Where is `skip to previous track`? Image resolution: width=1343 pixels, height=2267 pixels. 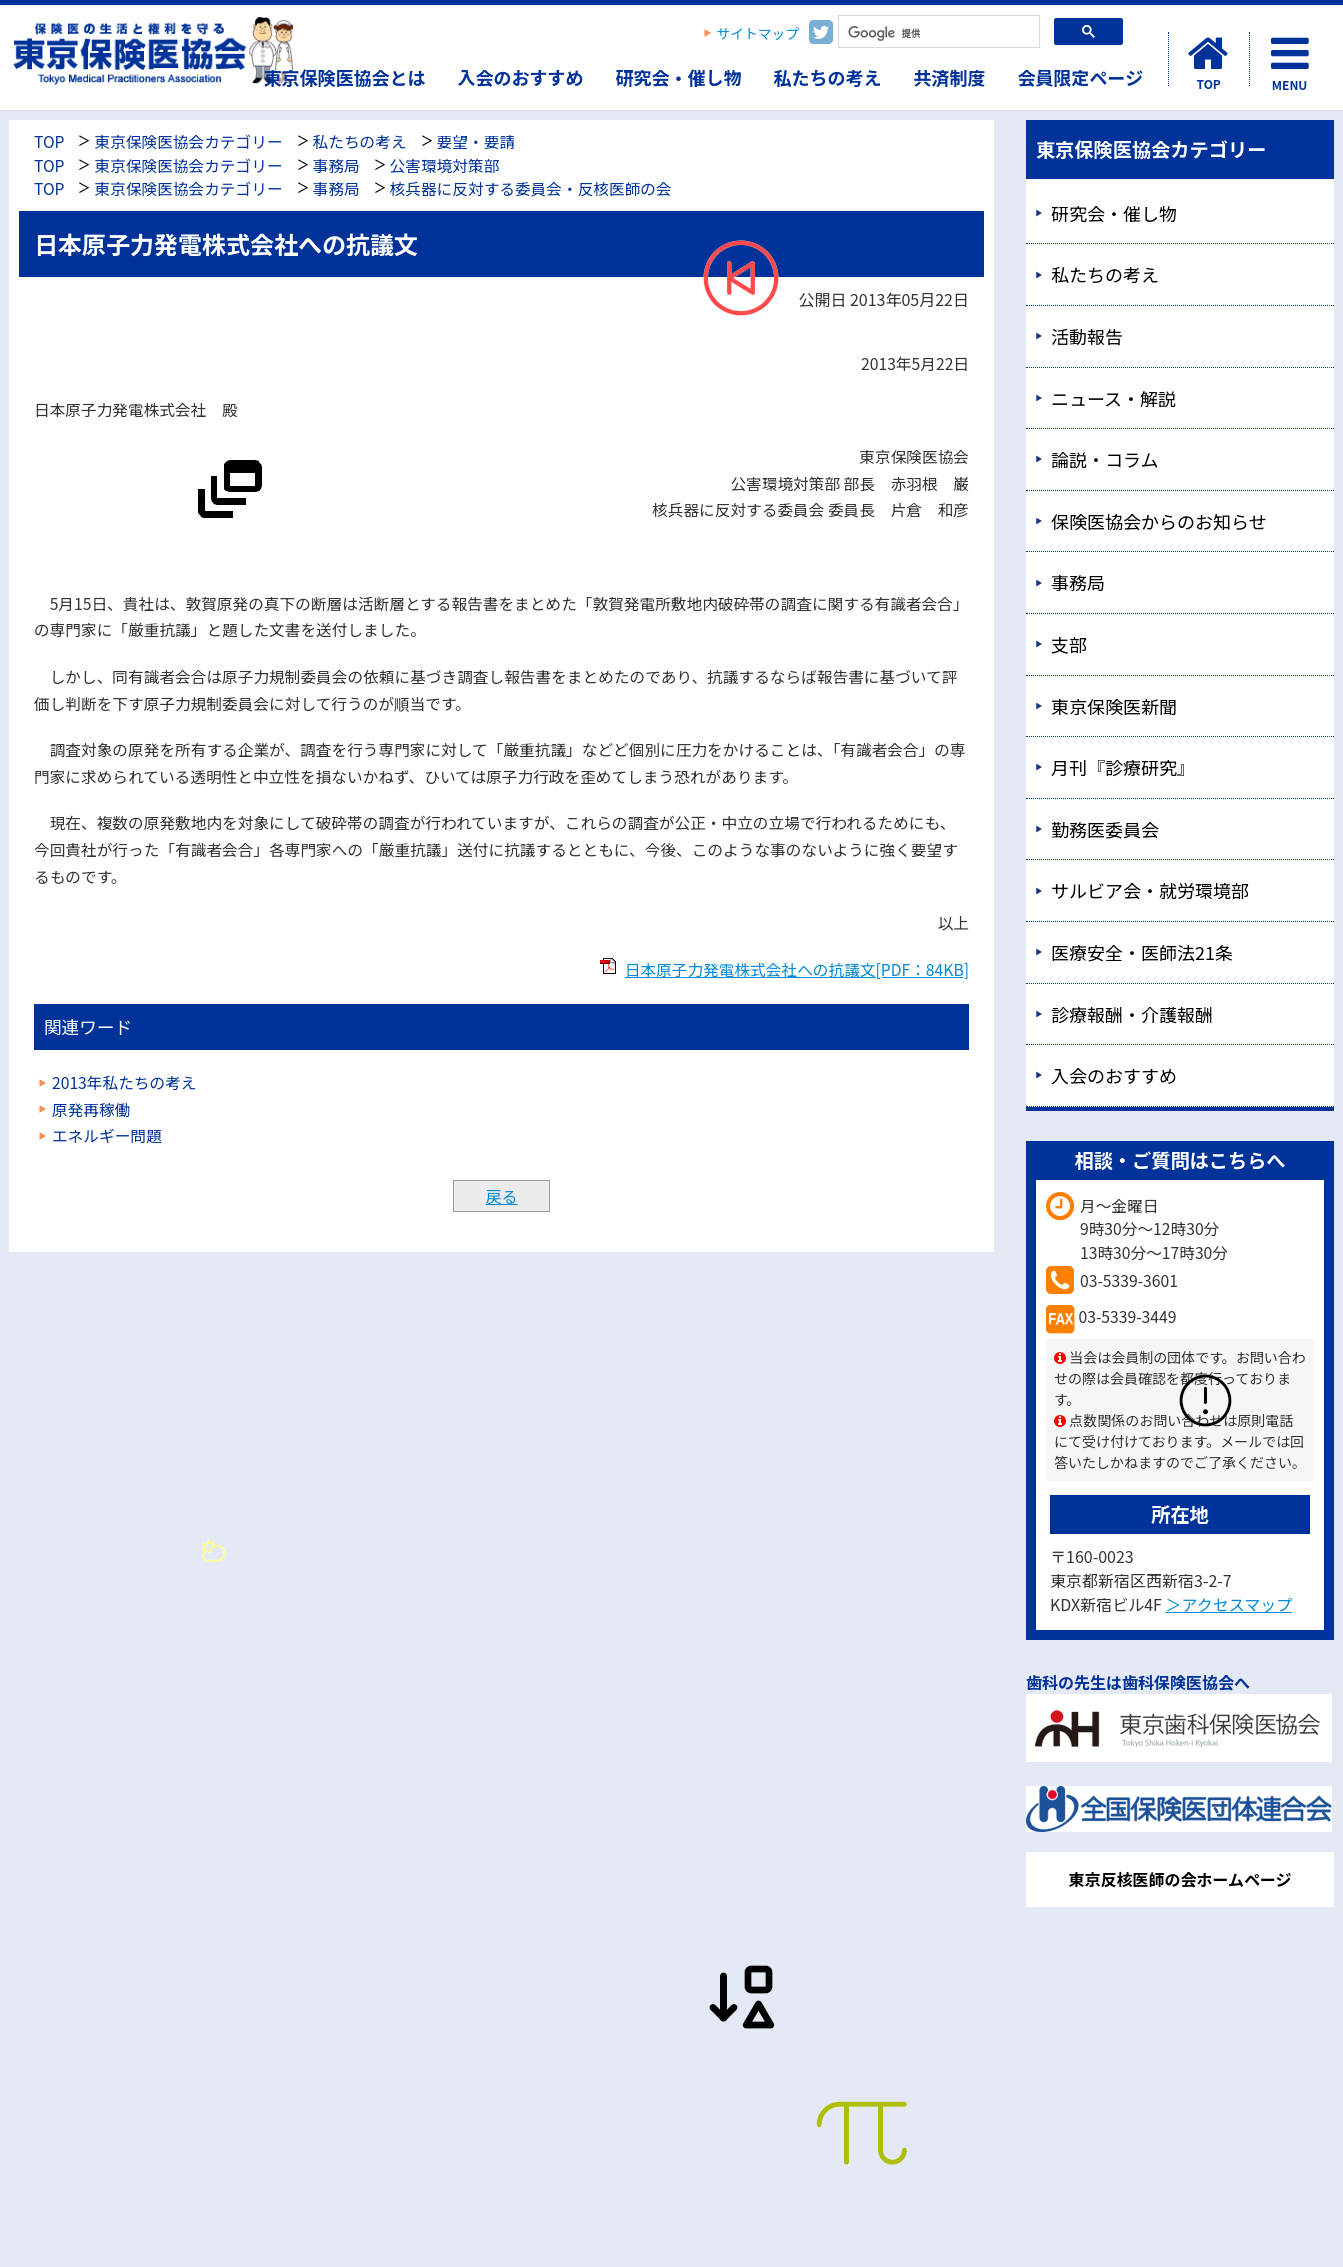 skip to previous track is located at coordinates (741, 278).